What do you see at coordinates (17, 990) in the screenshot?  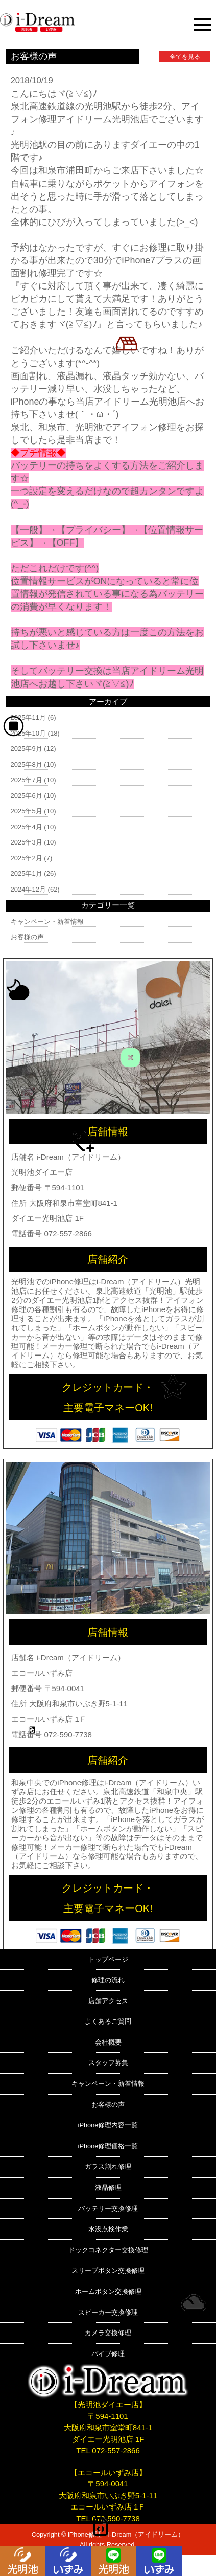 I see `indicates nighttime or evening weather conditions` at bounding box center [17, 990].